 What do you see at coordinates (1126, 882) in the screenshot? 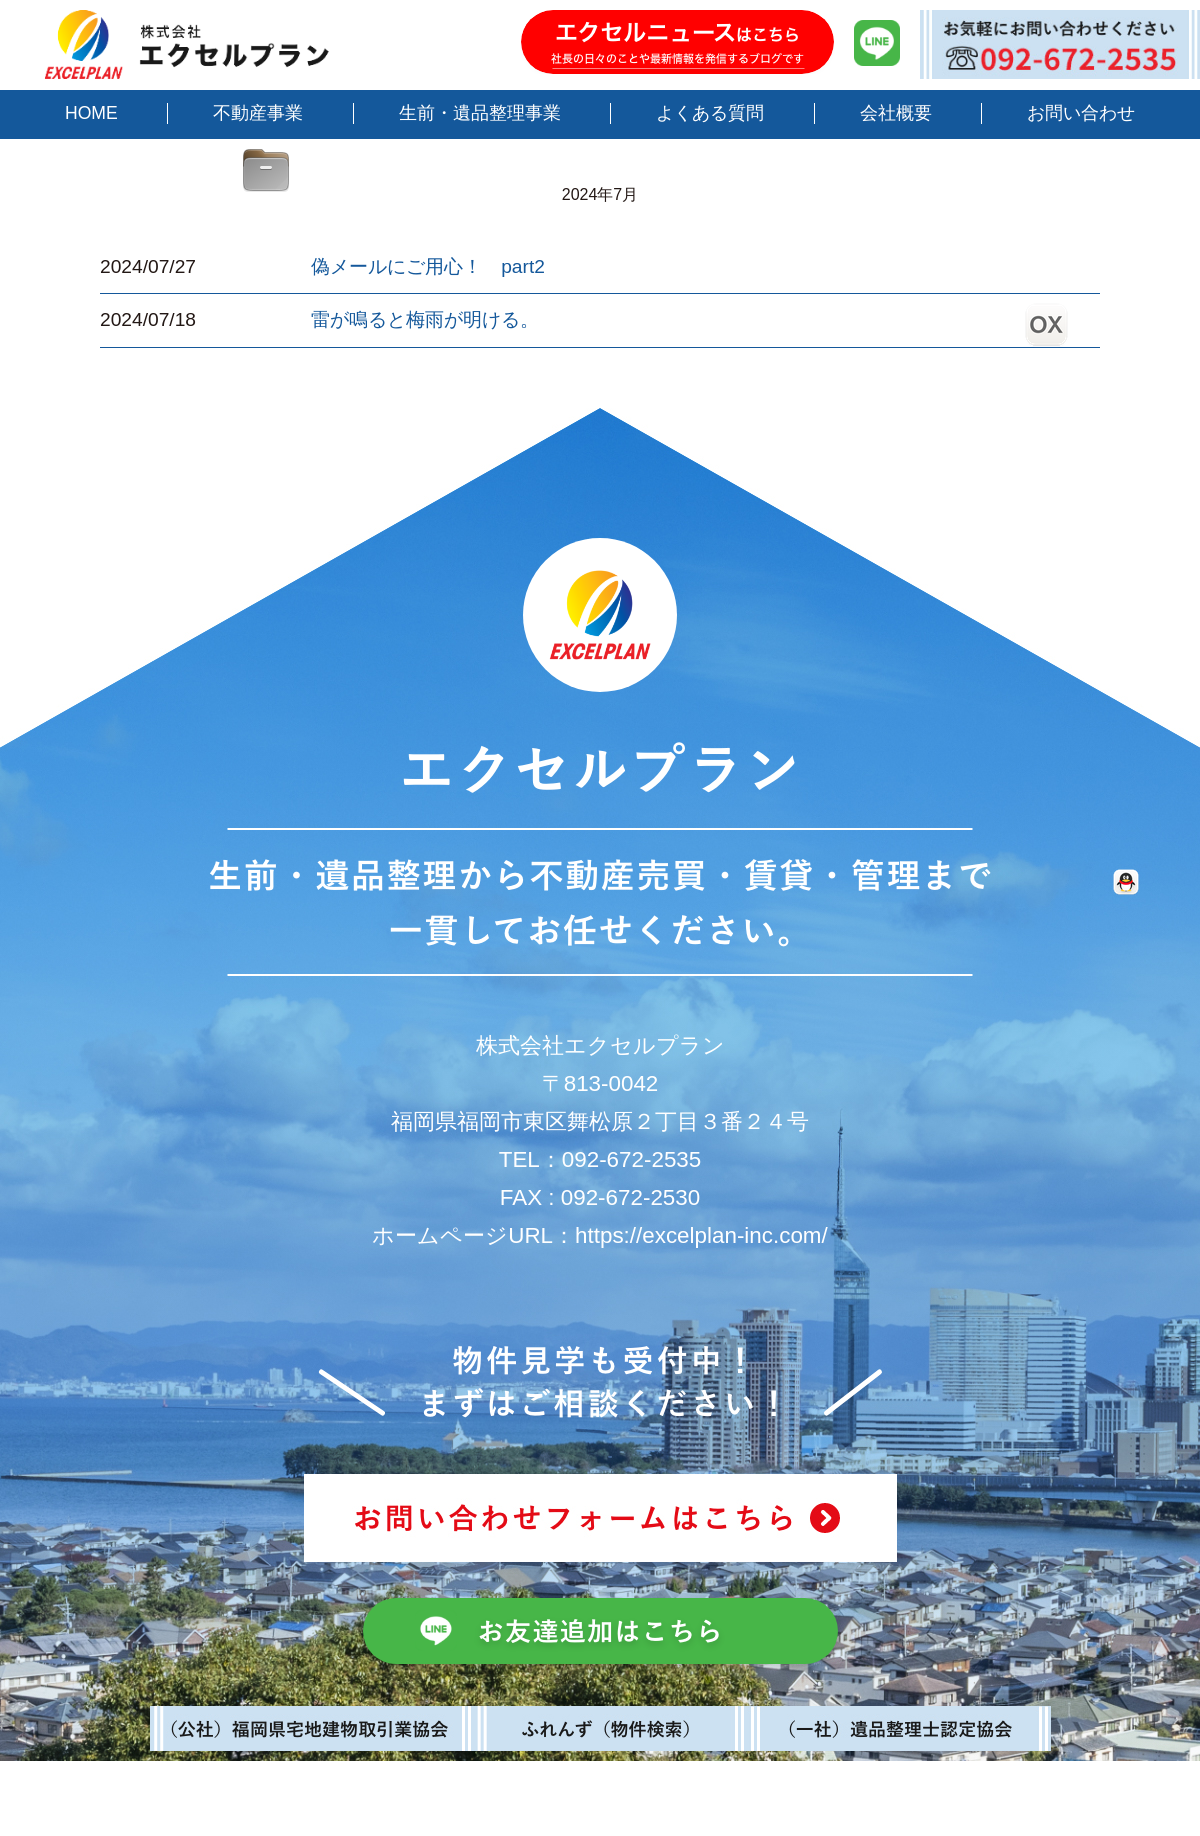
I see `open QQ messaging app` at bounding box center [1126, 882].